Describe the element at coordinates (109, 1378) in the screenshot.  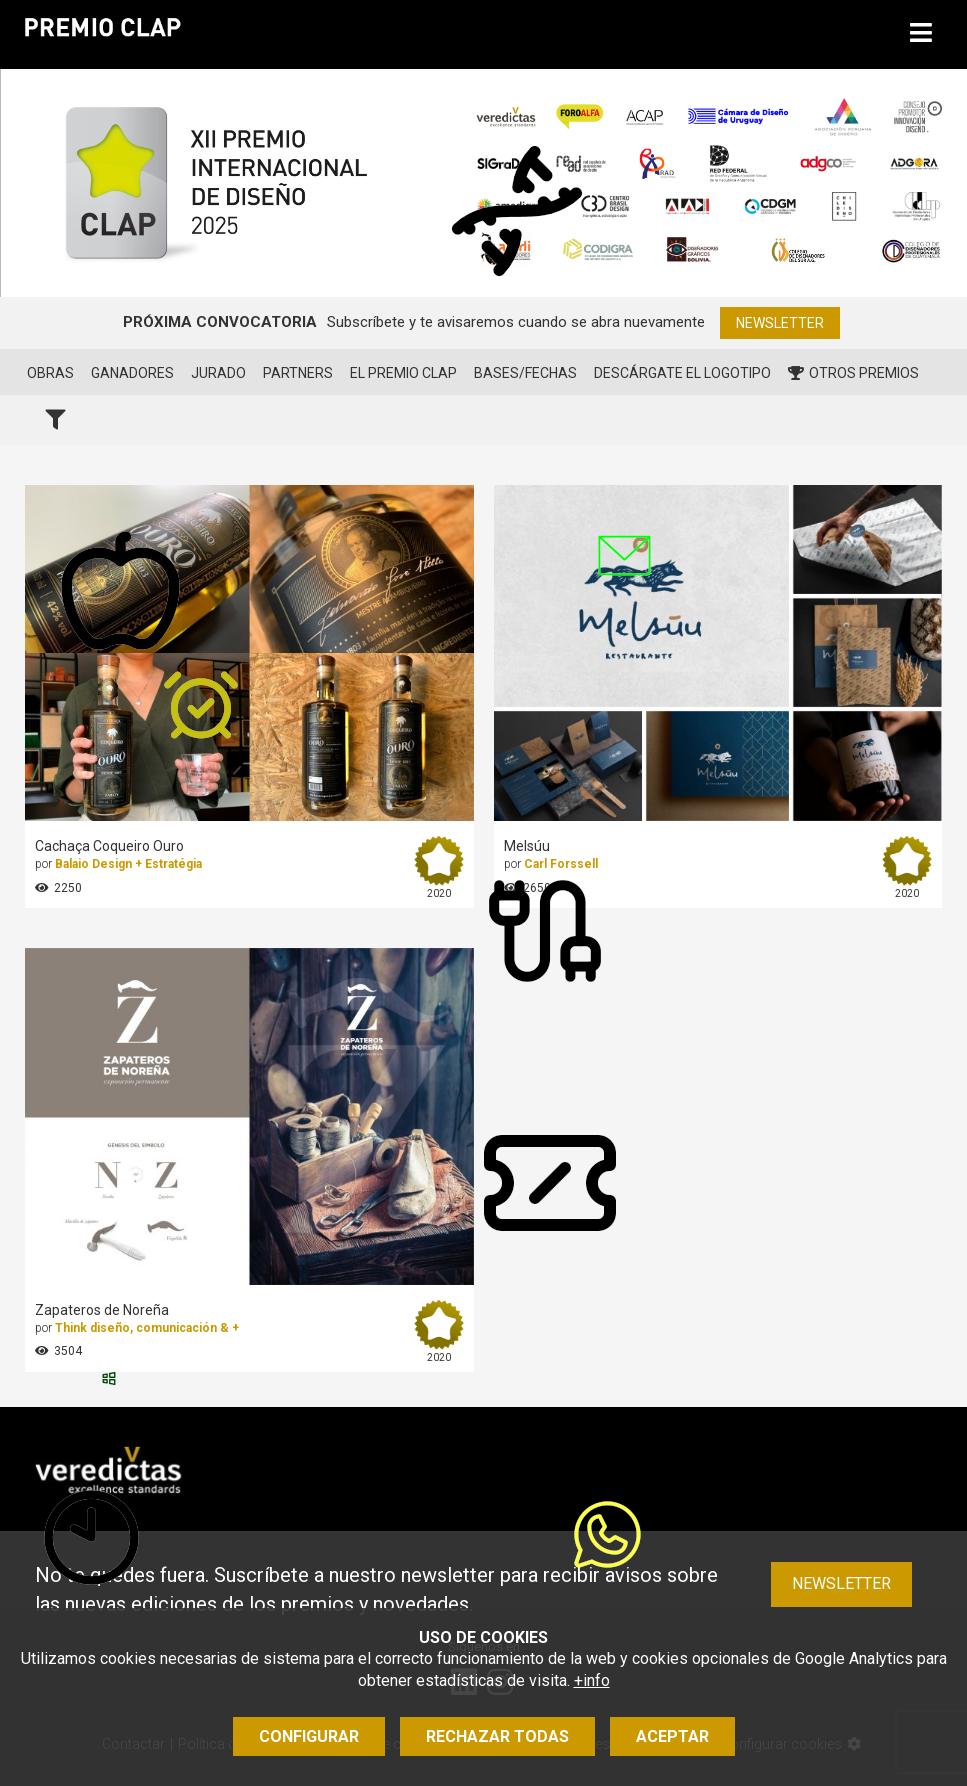
I see `open the windows start menu` at that location.